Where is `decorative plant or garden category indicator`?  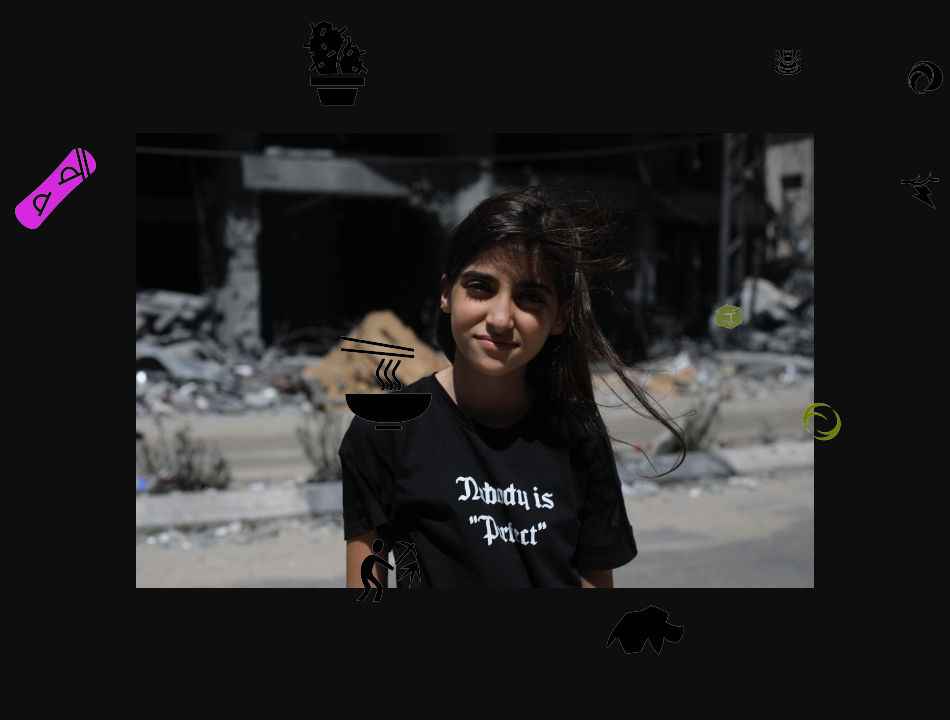 decorative plant or garden category indicator is located at coordinates (337, 63).